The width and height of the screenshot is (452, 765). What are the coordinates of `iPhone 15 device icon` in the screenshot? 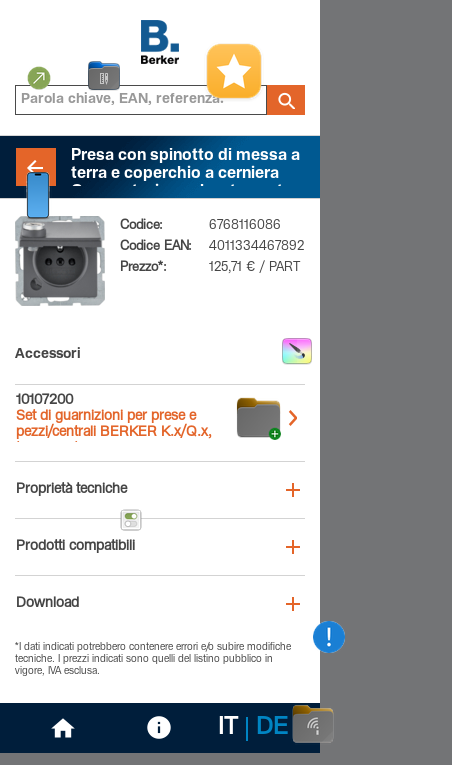 It's located at (38, 196).